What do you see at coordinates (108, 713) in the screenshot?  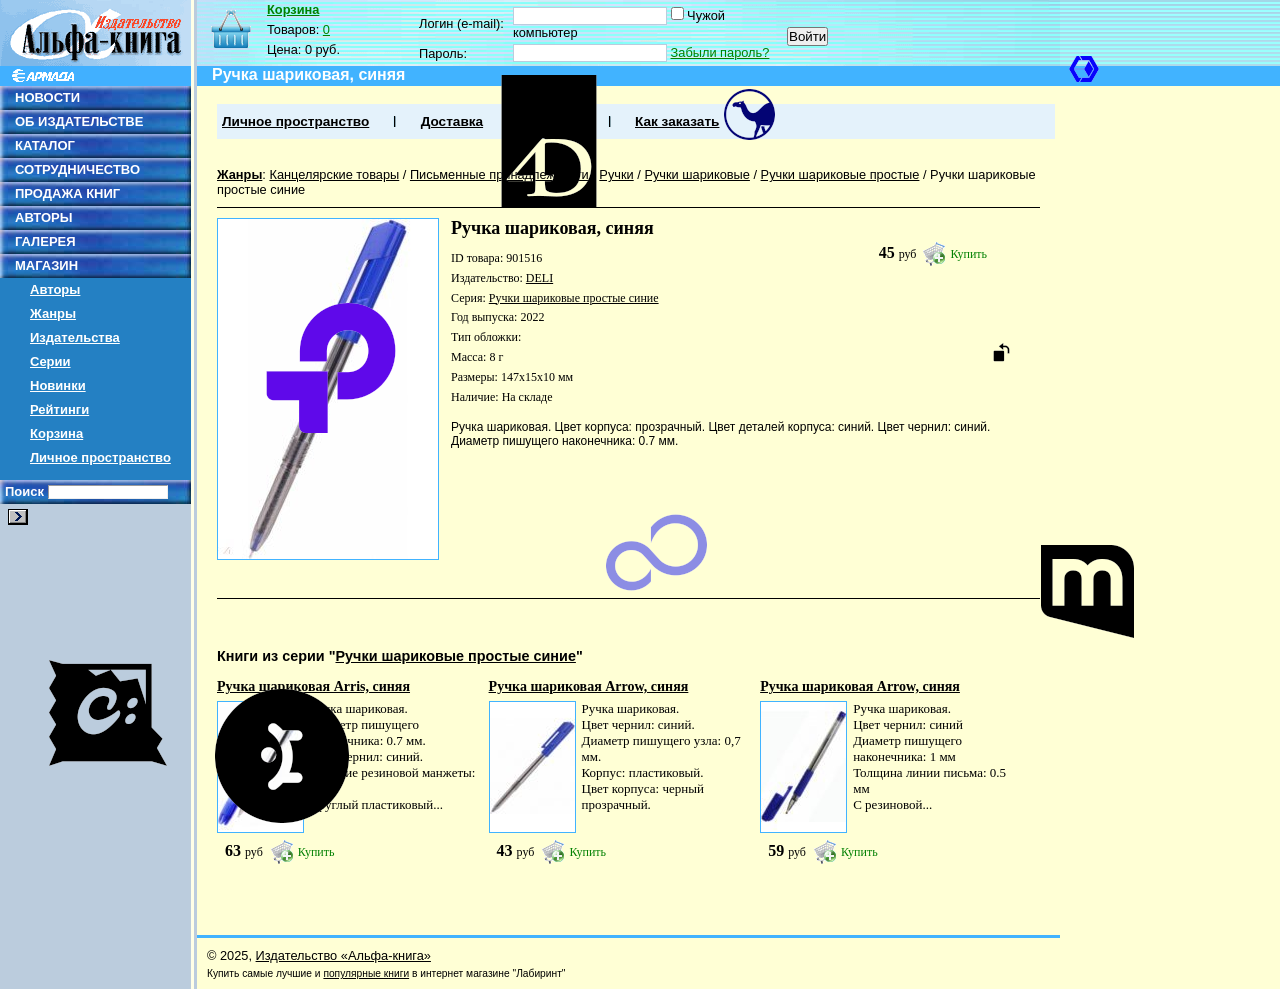 I see `chocolatey package manager logo` at bounding box center [108, 713].